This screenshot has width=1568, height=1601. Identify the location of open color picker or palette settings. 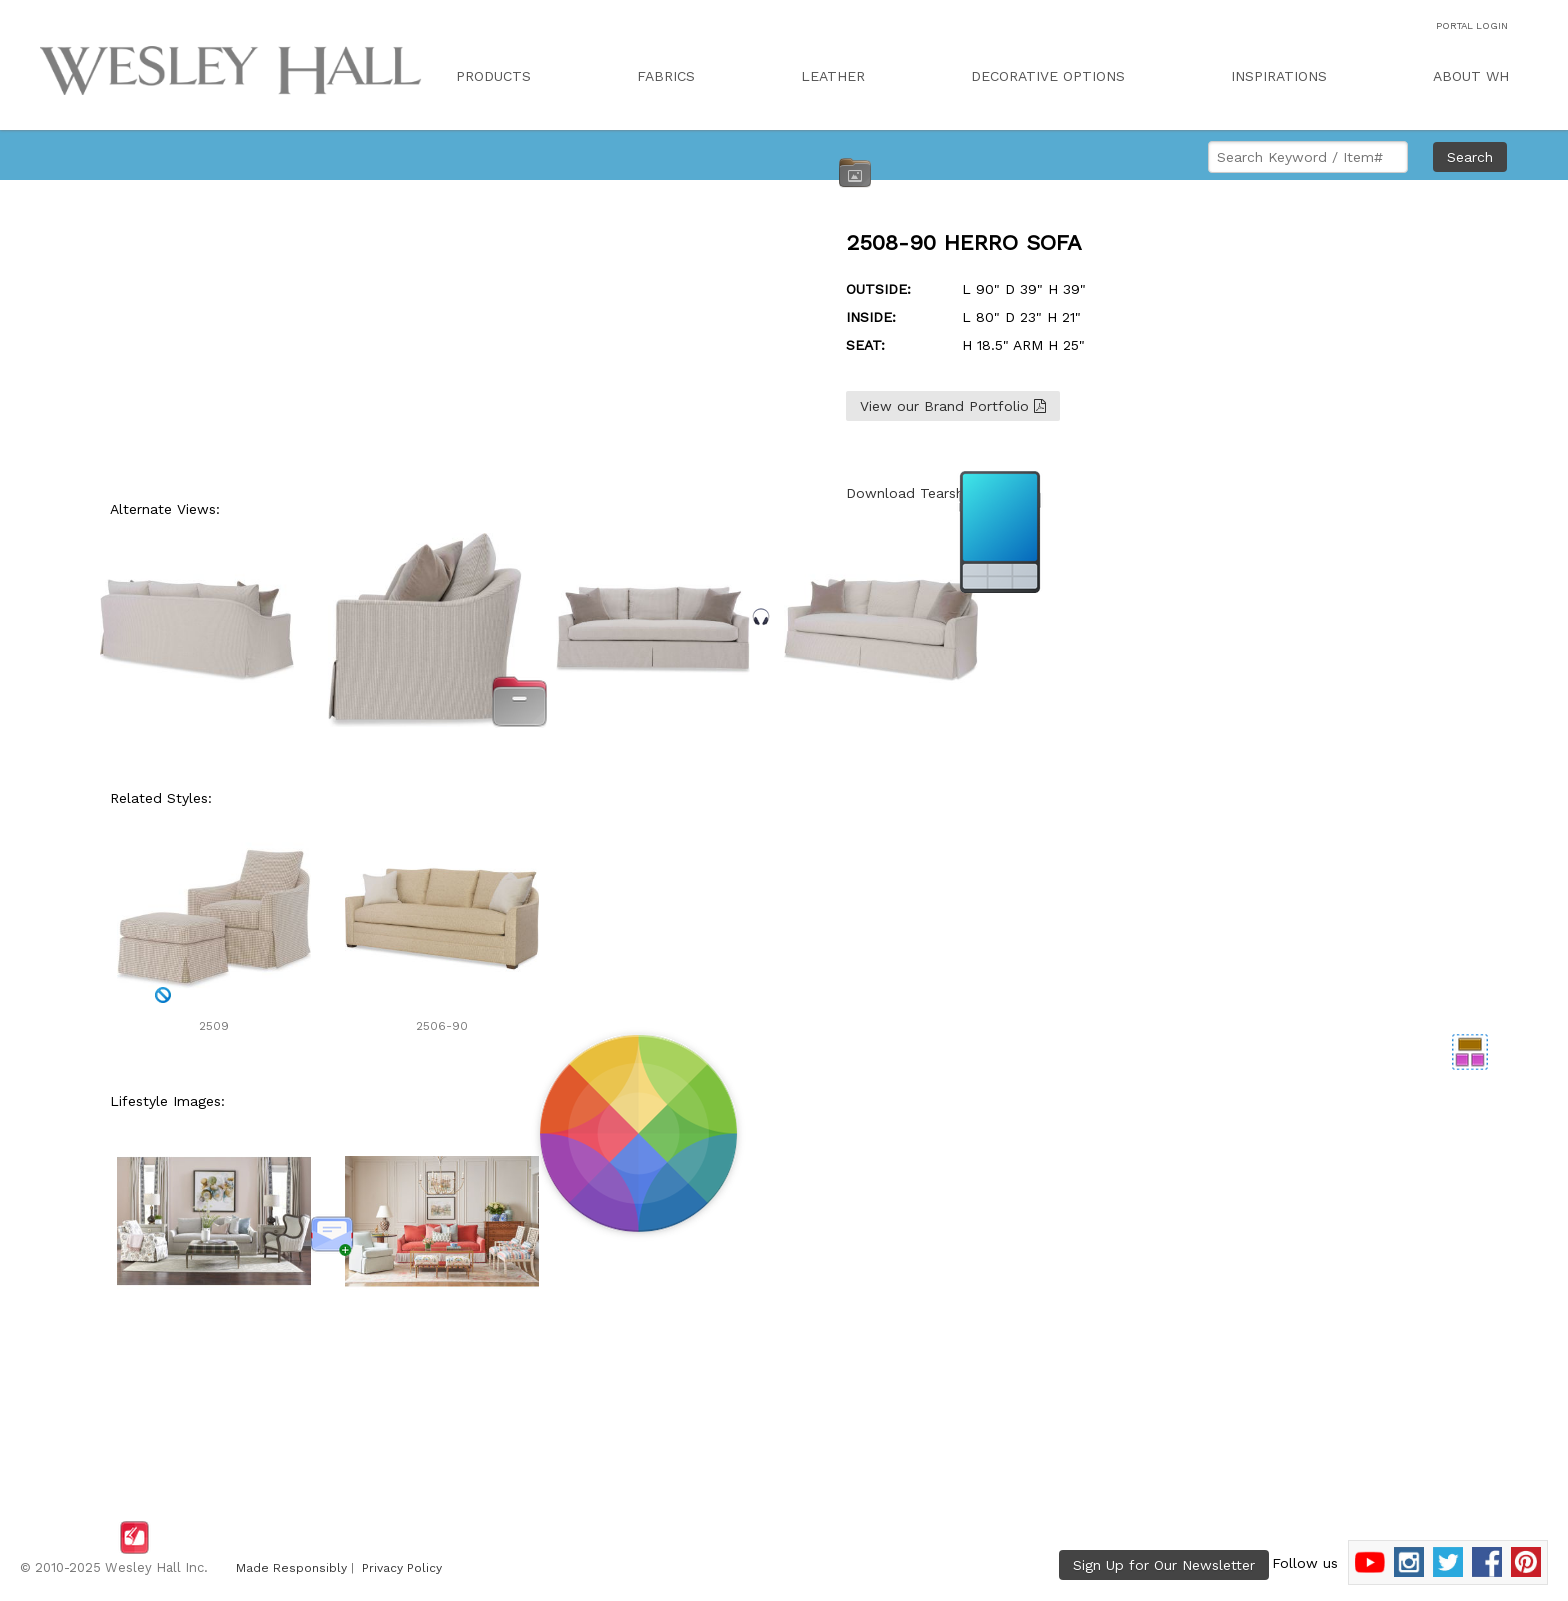
(638, 1133).